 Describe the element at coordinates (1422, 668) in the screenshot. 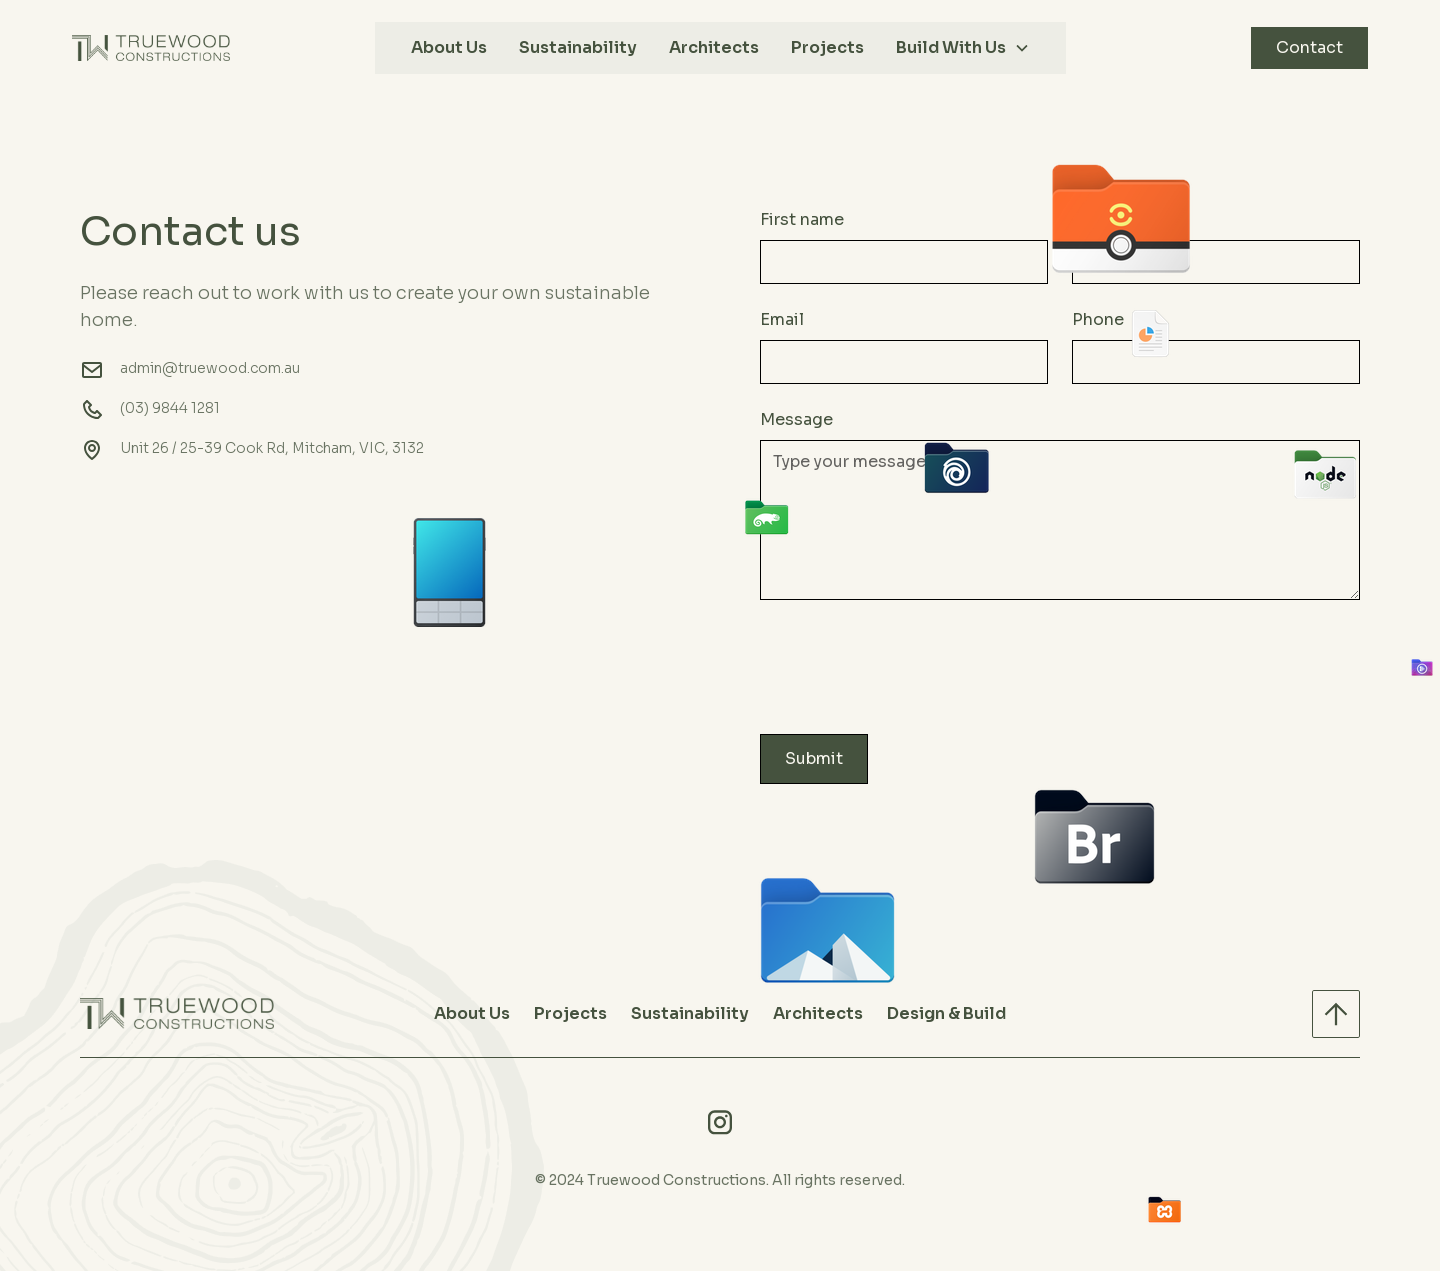

I see `open folder containing Anghami music files` at that location.